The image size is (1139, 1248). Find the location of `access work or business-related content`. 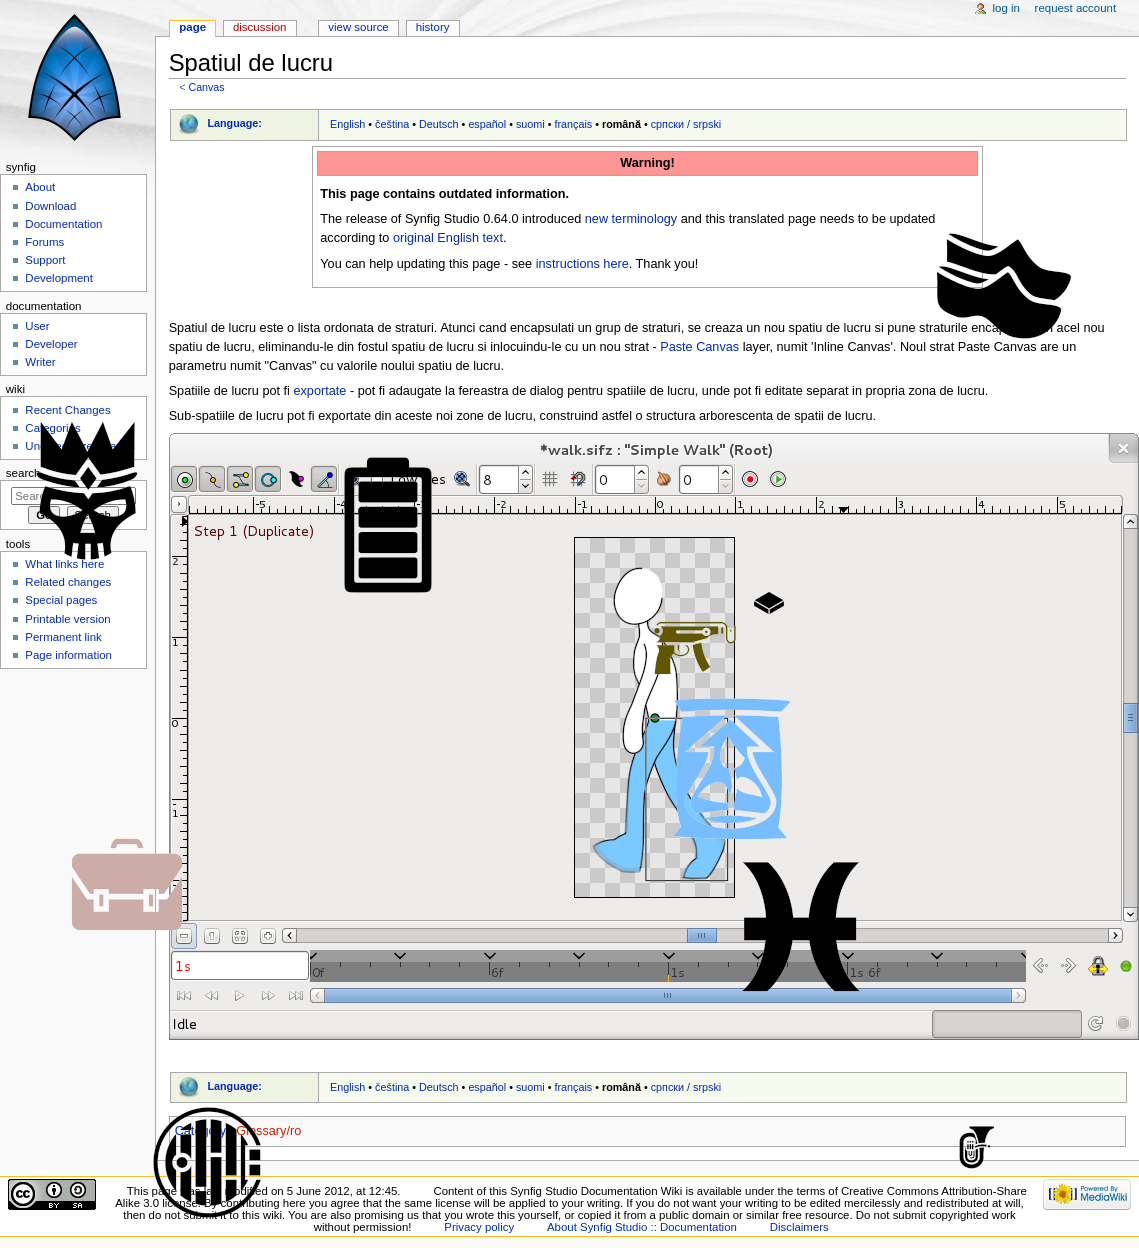

access work or business-related content is located at coordinates (127, 887).